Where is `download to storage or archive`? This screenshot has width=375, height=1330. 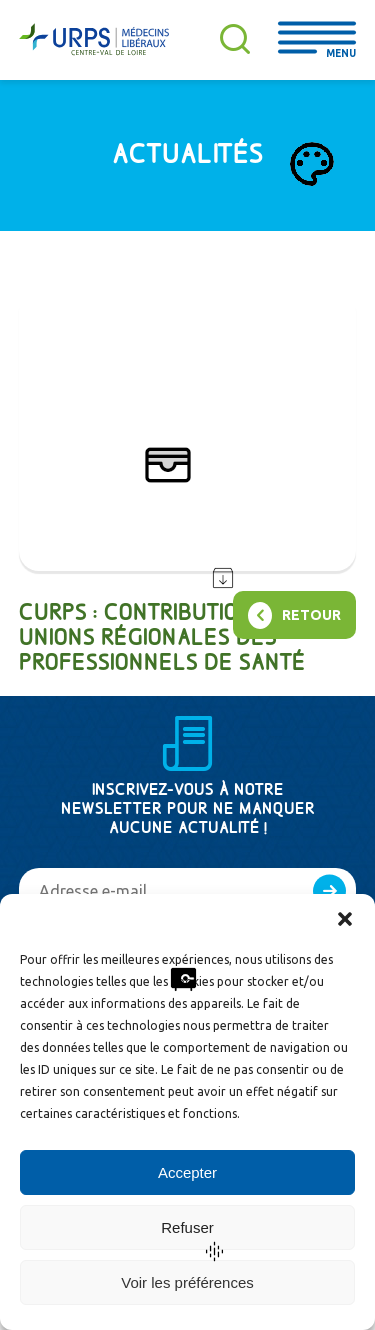 download to storage or archive is located at coordinates (223, 578).